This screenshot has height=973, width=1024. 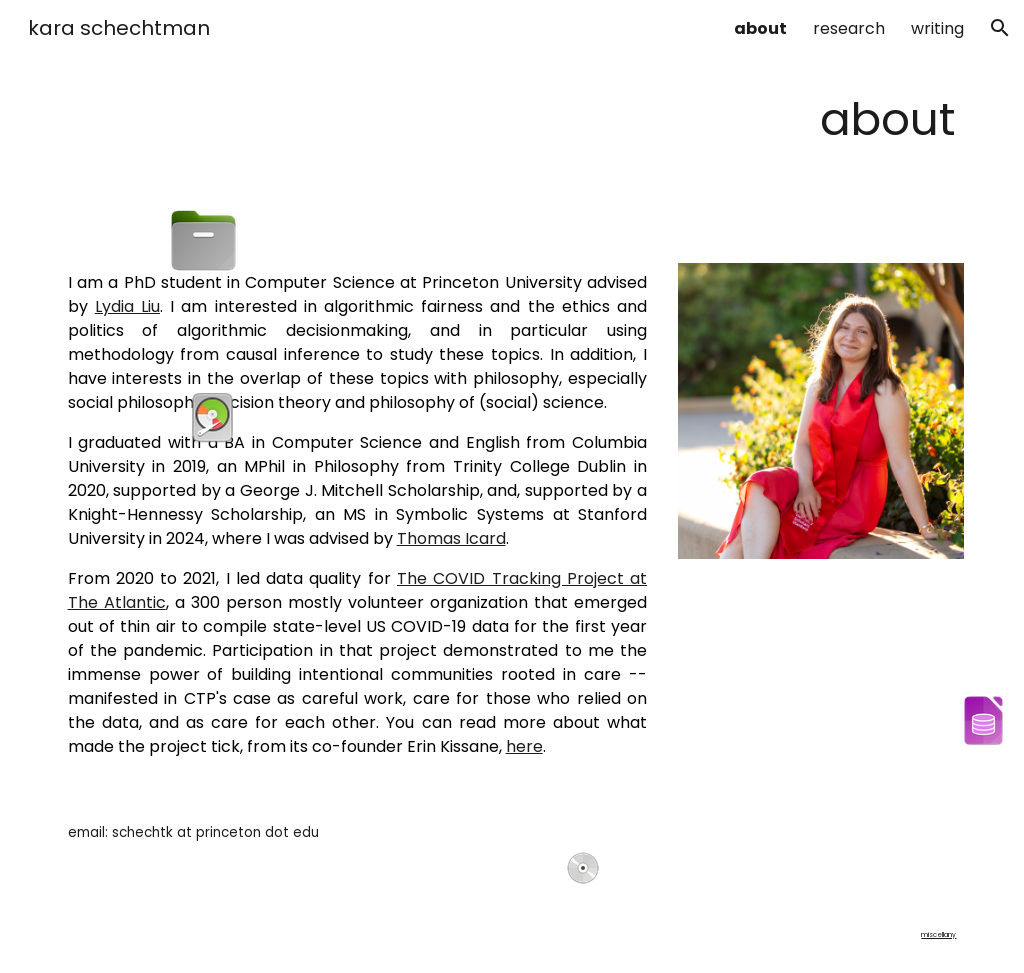 I want to click on open gparted disk partition editor, so click(x=212, y=417).